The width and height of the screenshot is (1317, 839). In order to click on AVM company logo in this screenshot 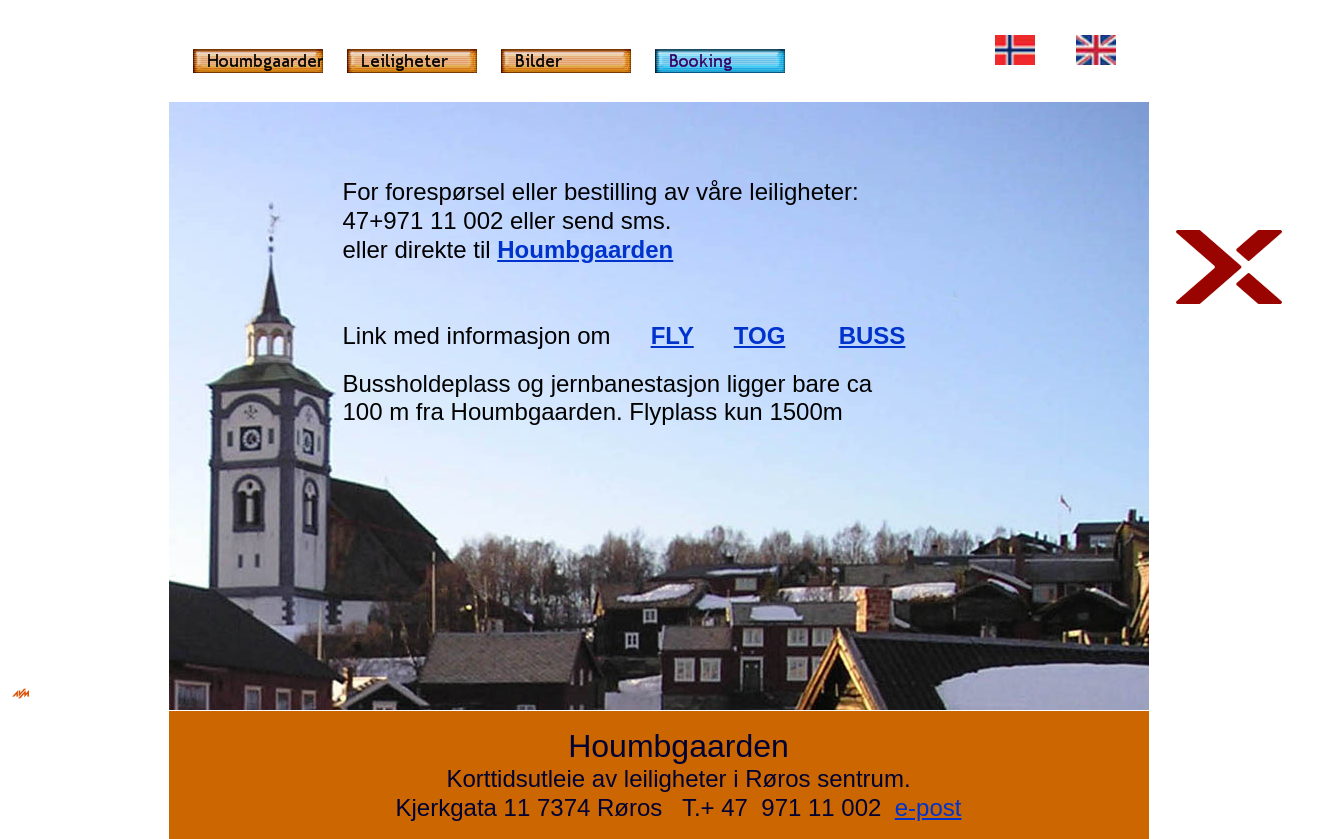, I will do `click(20, 693)`.